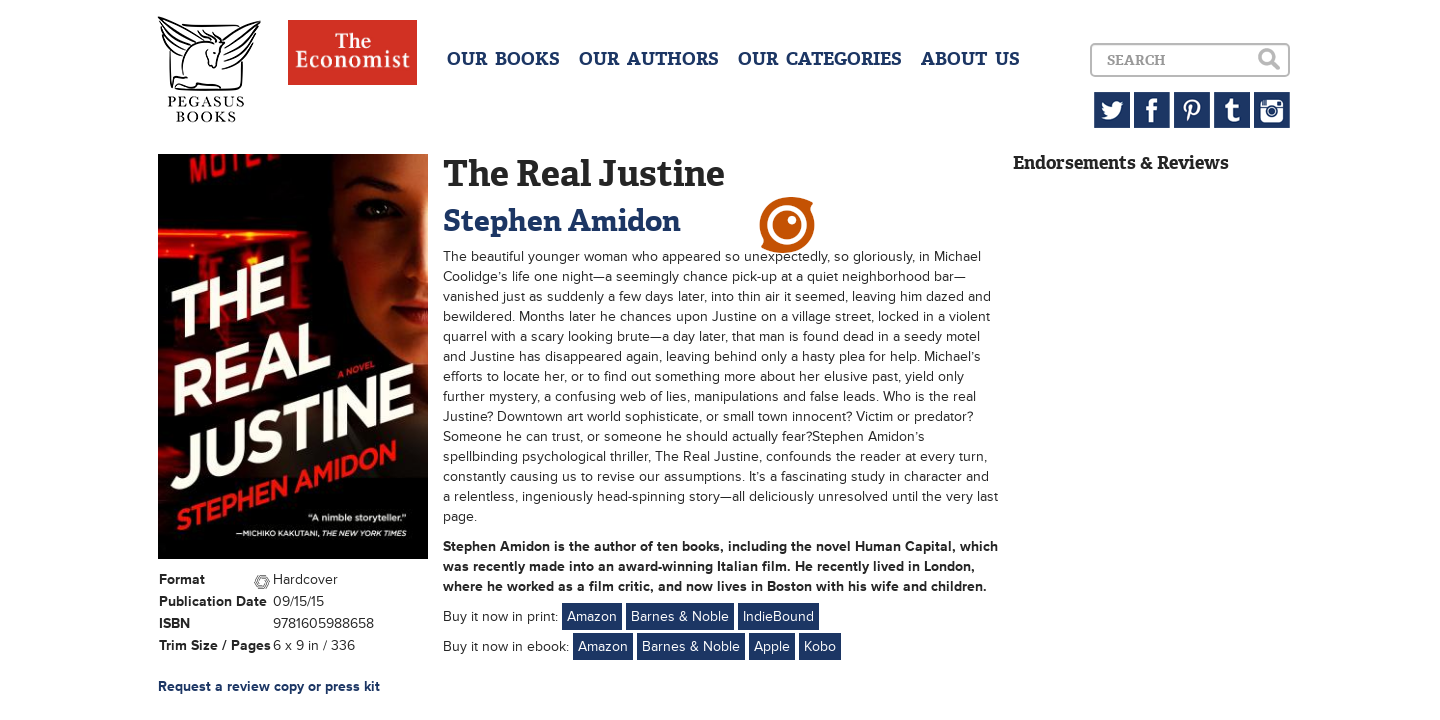 Image resolution: width=1440 pixels, height=720 pixels. What do you see at coordinates (787, 225) in the screenshot?
I see `open the Insta360 camera app` at bounding box center [787, 225].